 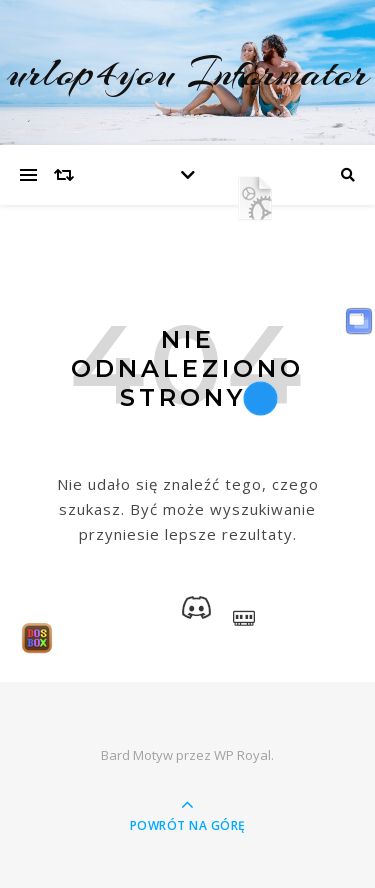 What do you see at coordinates (244, 619) in the screenshot?
I see `indicates a memory module or RAM component` at bounding box center [244, 619].